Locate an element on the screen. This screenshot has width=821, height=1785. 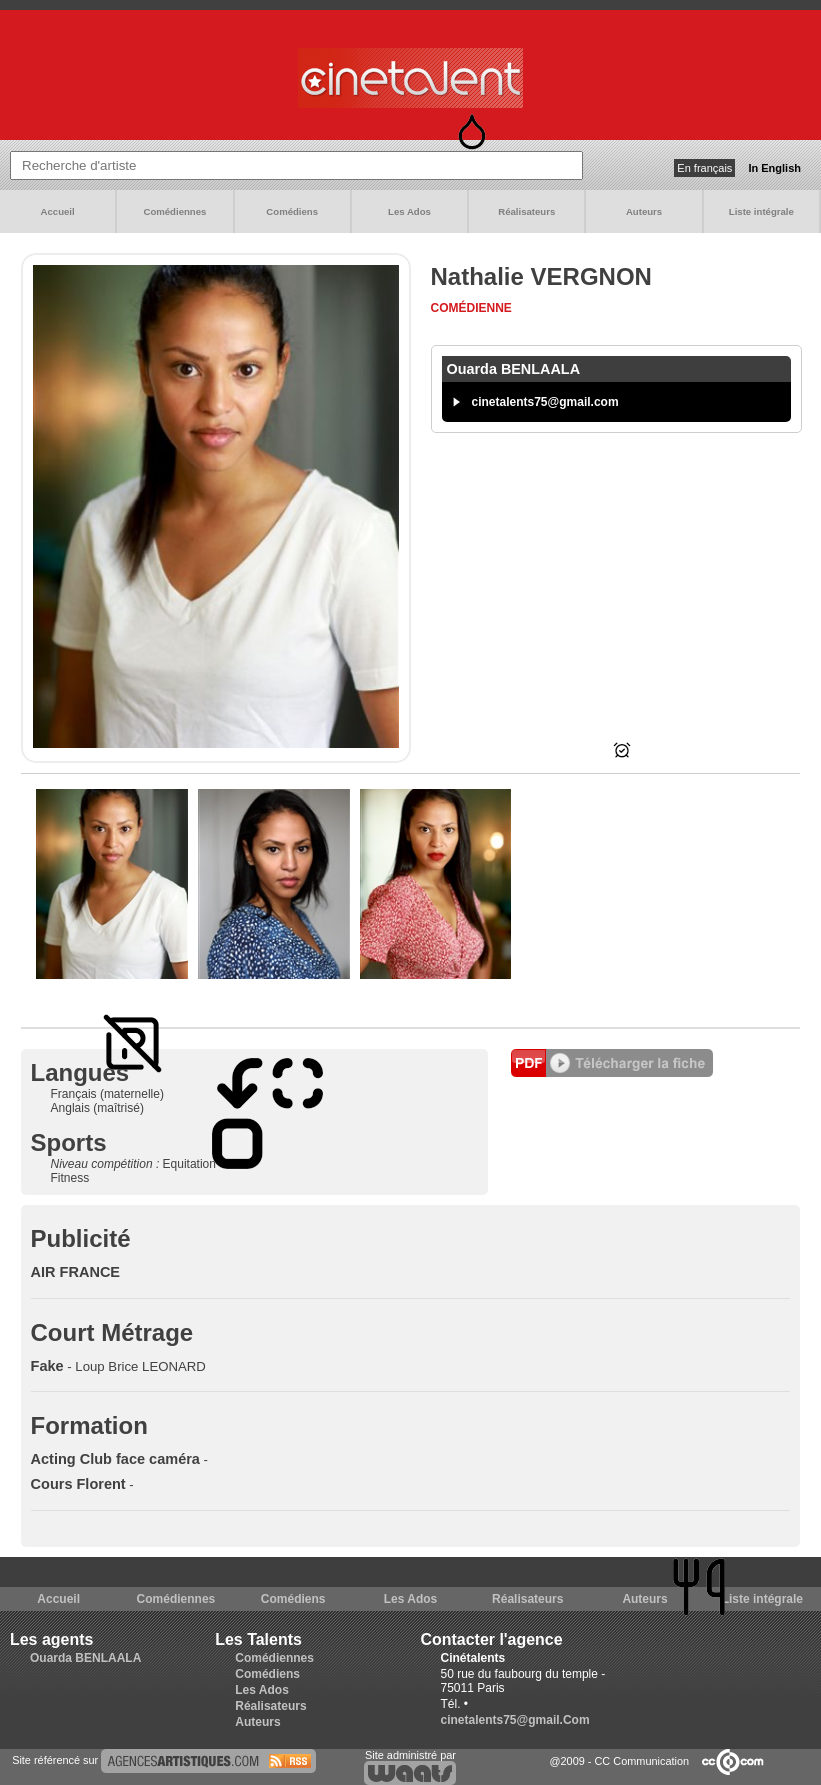
no parking available is located at coordinates (132, 1043).